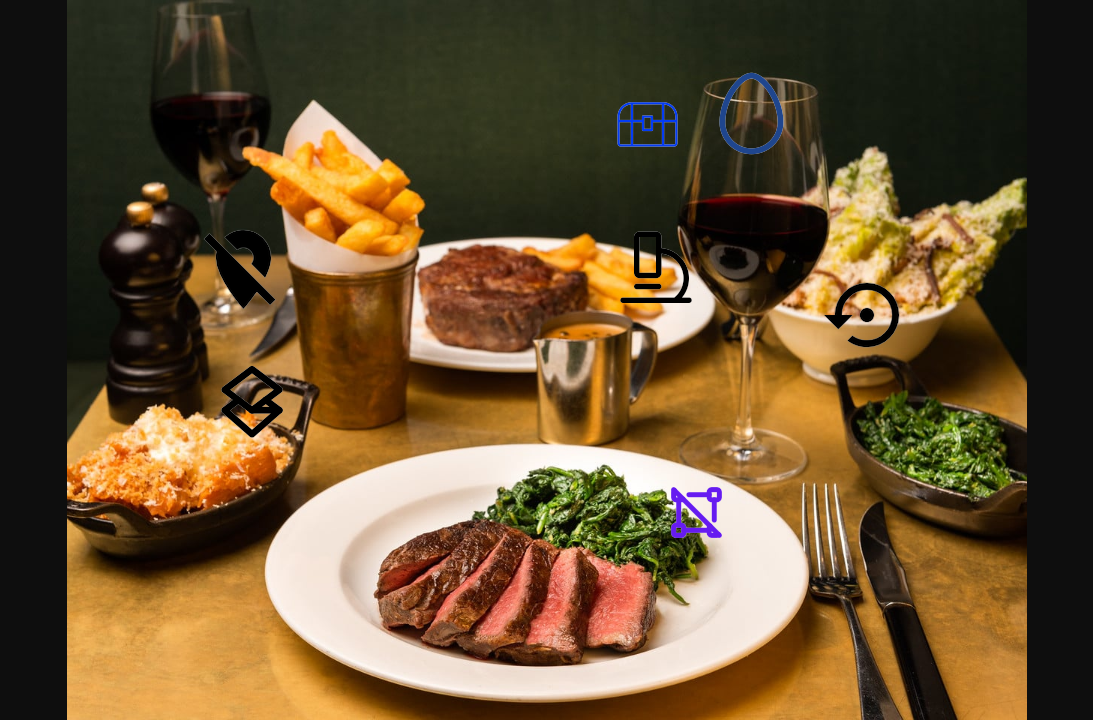 The width and height of the screenshot is (1093, 720). I want to click on access your rewards or collected items, so click(647, 125).